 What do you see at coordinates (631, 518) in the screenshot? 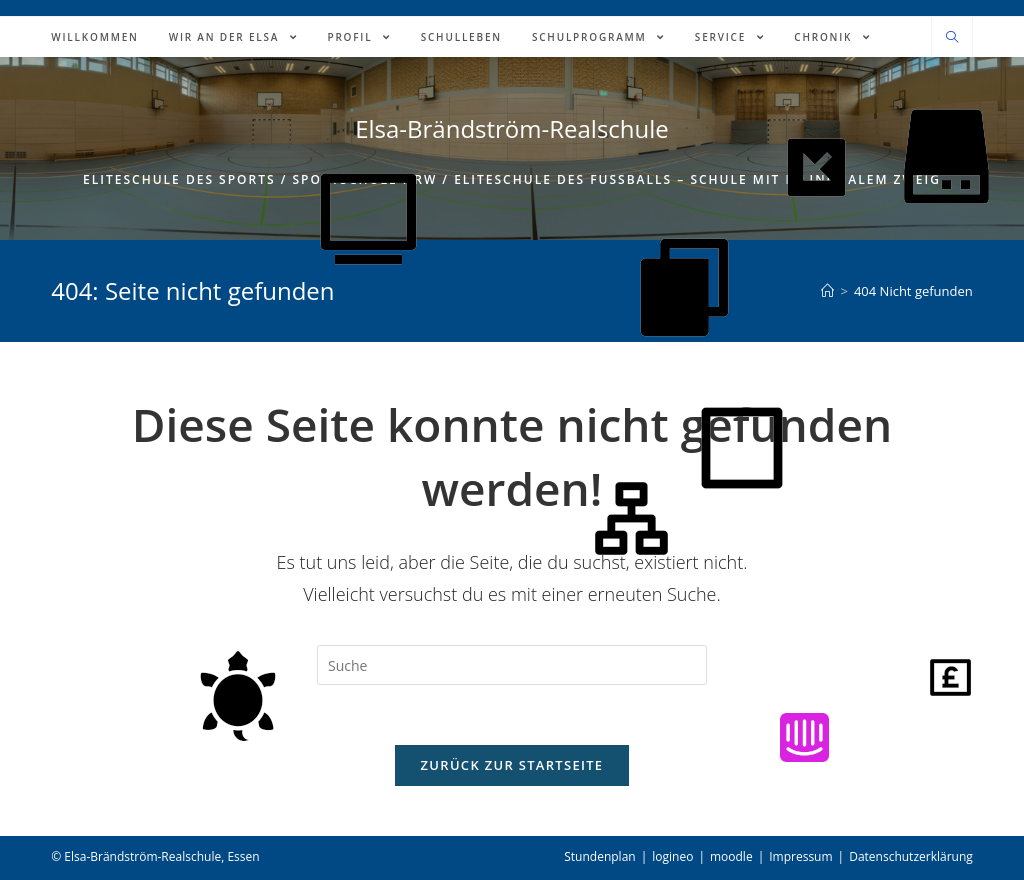
I see `view organization hierarchy` at bounding box center [631, 518].